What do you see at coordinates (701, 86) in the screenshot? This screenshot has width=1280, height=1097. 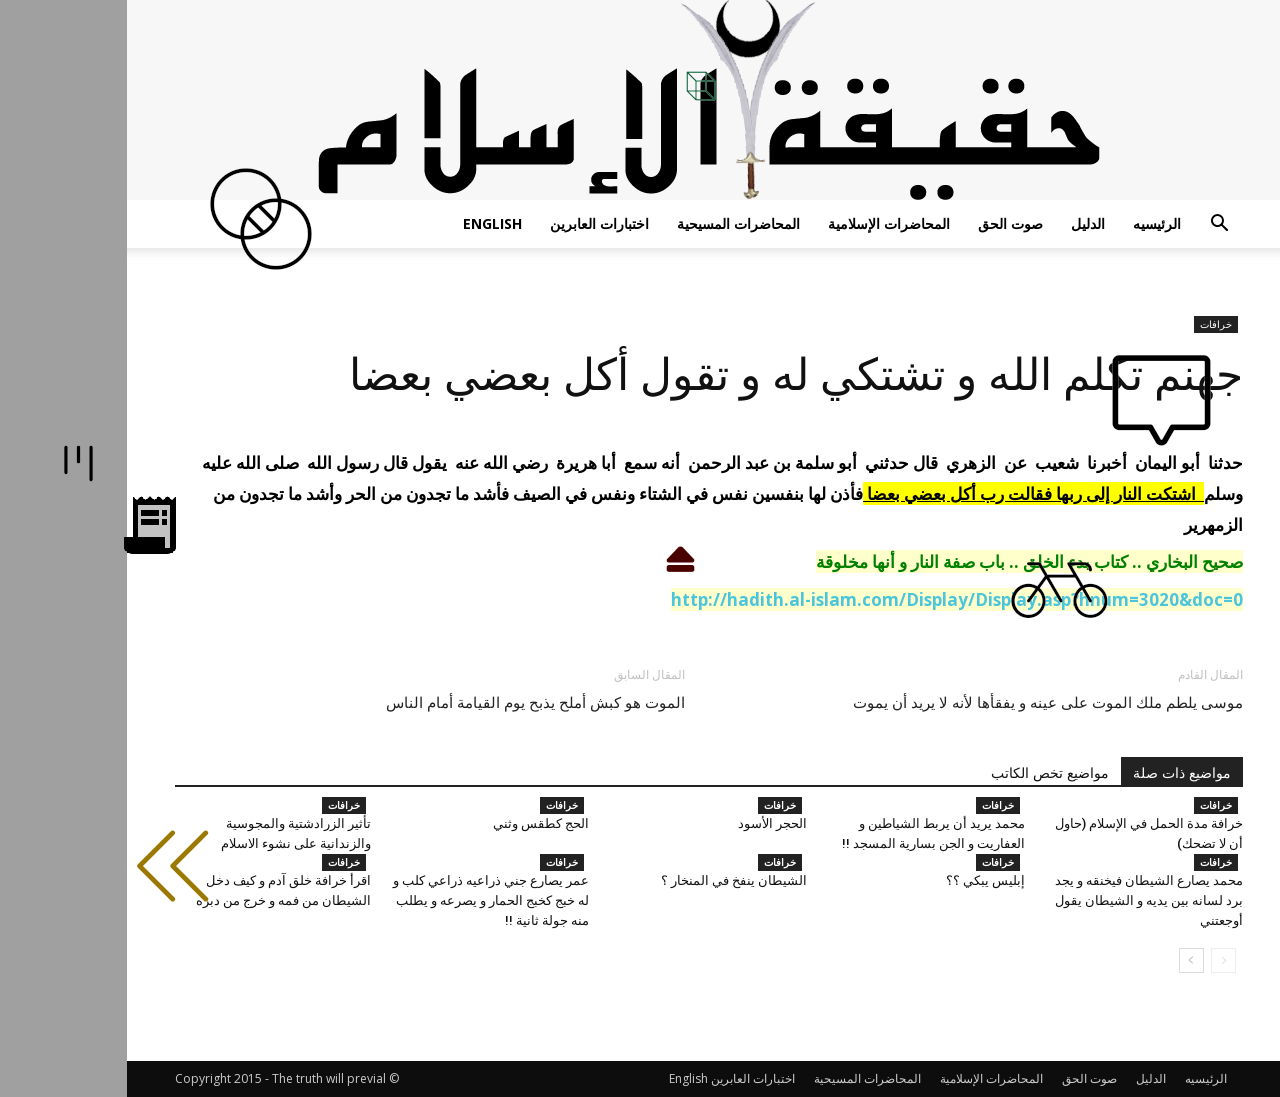 I see `view 3D model or object` at bounding box center [701, 86].